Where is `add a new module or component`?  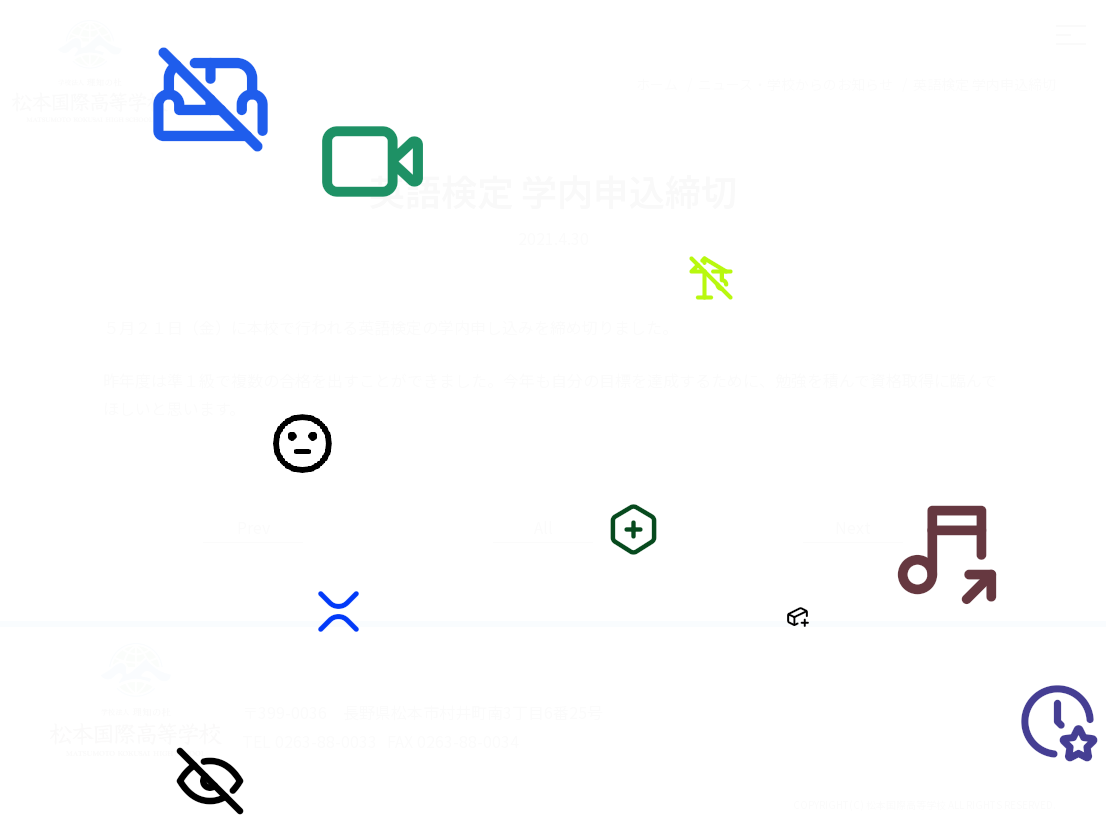 add a new module or component is located at coordinates (633, 529).